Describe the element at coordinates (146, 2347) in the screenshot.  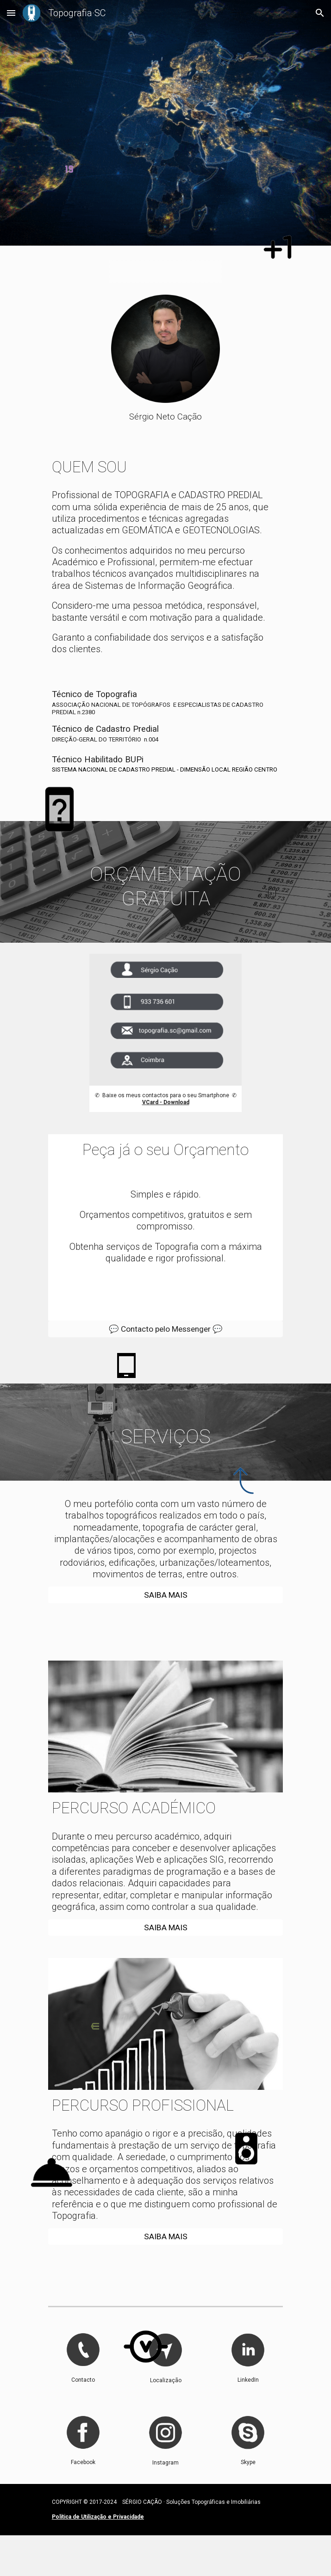
I see `voltmeter component in a circuit diagram` at that location.